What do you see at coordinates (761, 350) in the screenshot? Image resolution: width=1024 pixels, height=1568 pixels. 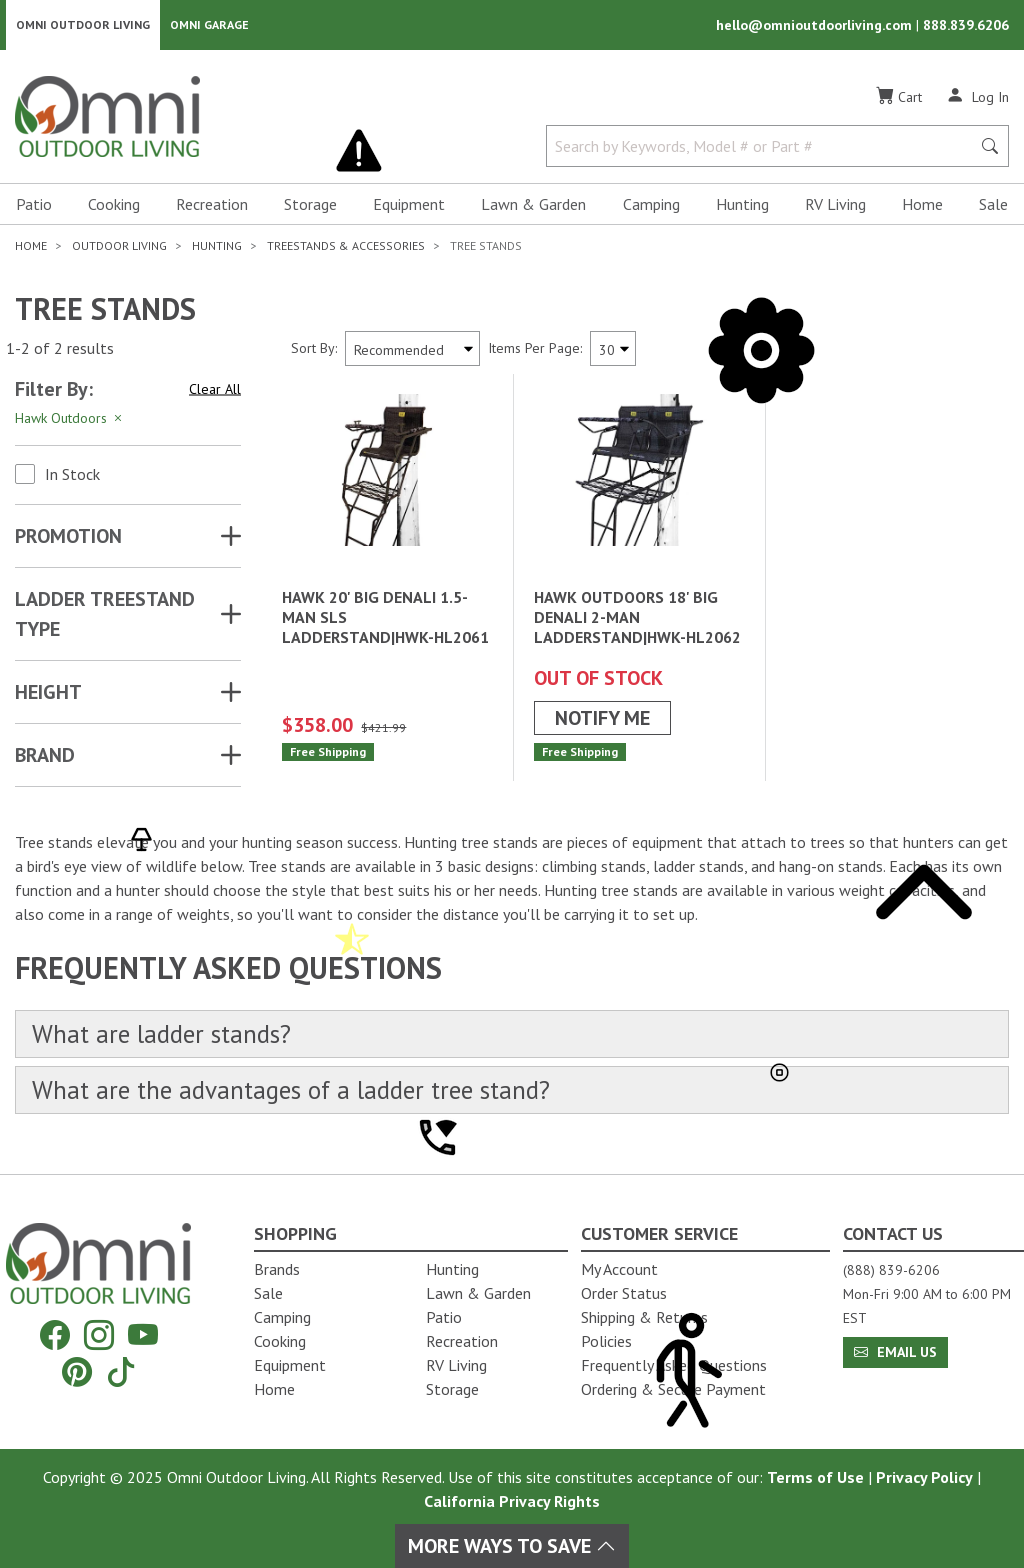 I see `access garden or plant care features` at bounding box center [761, 350].